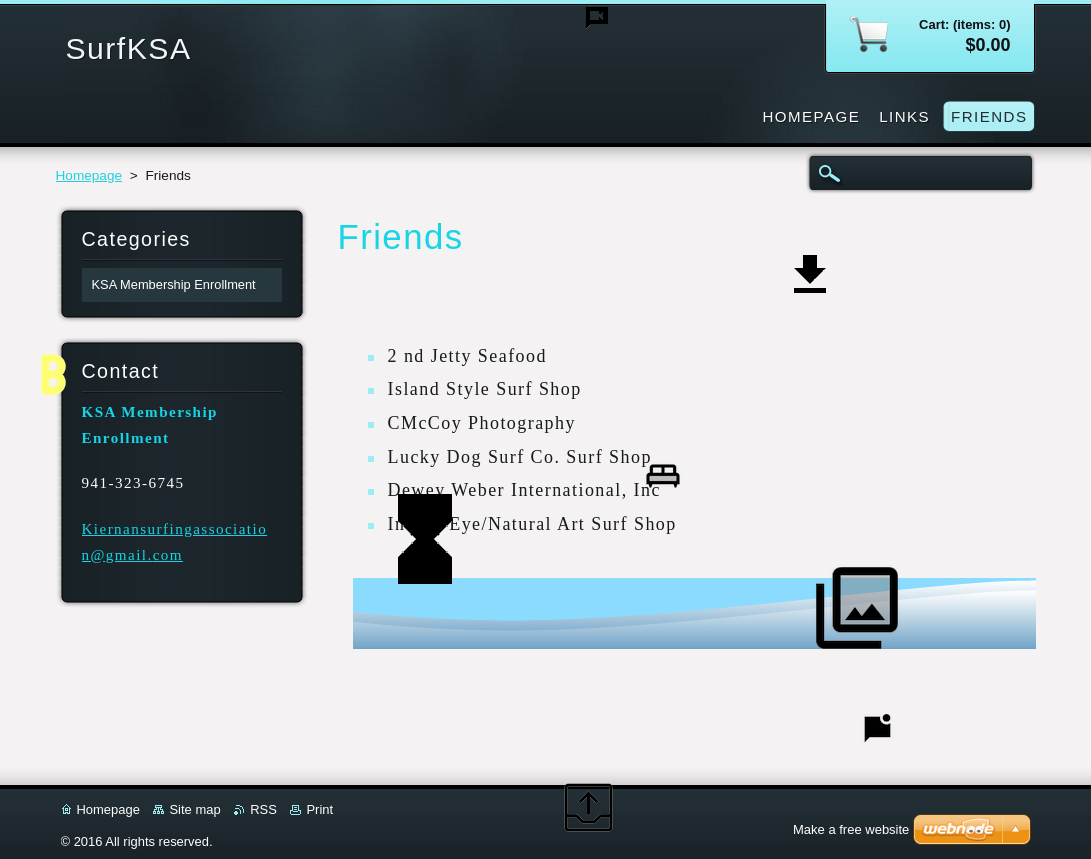 The image size is (1091, 859). What do you see at coordinates (588, 807) in the screenshot?
I see `upload file from tray` at bounding box center [588, 807].